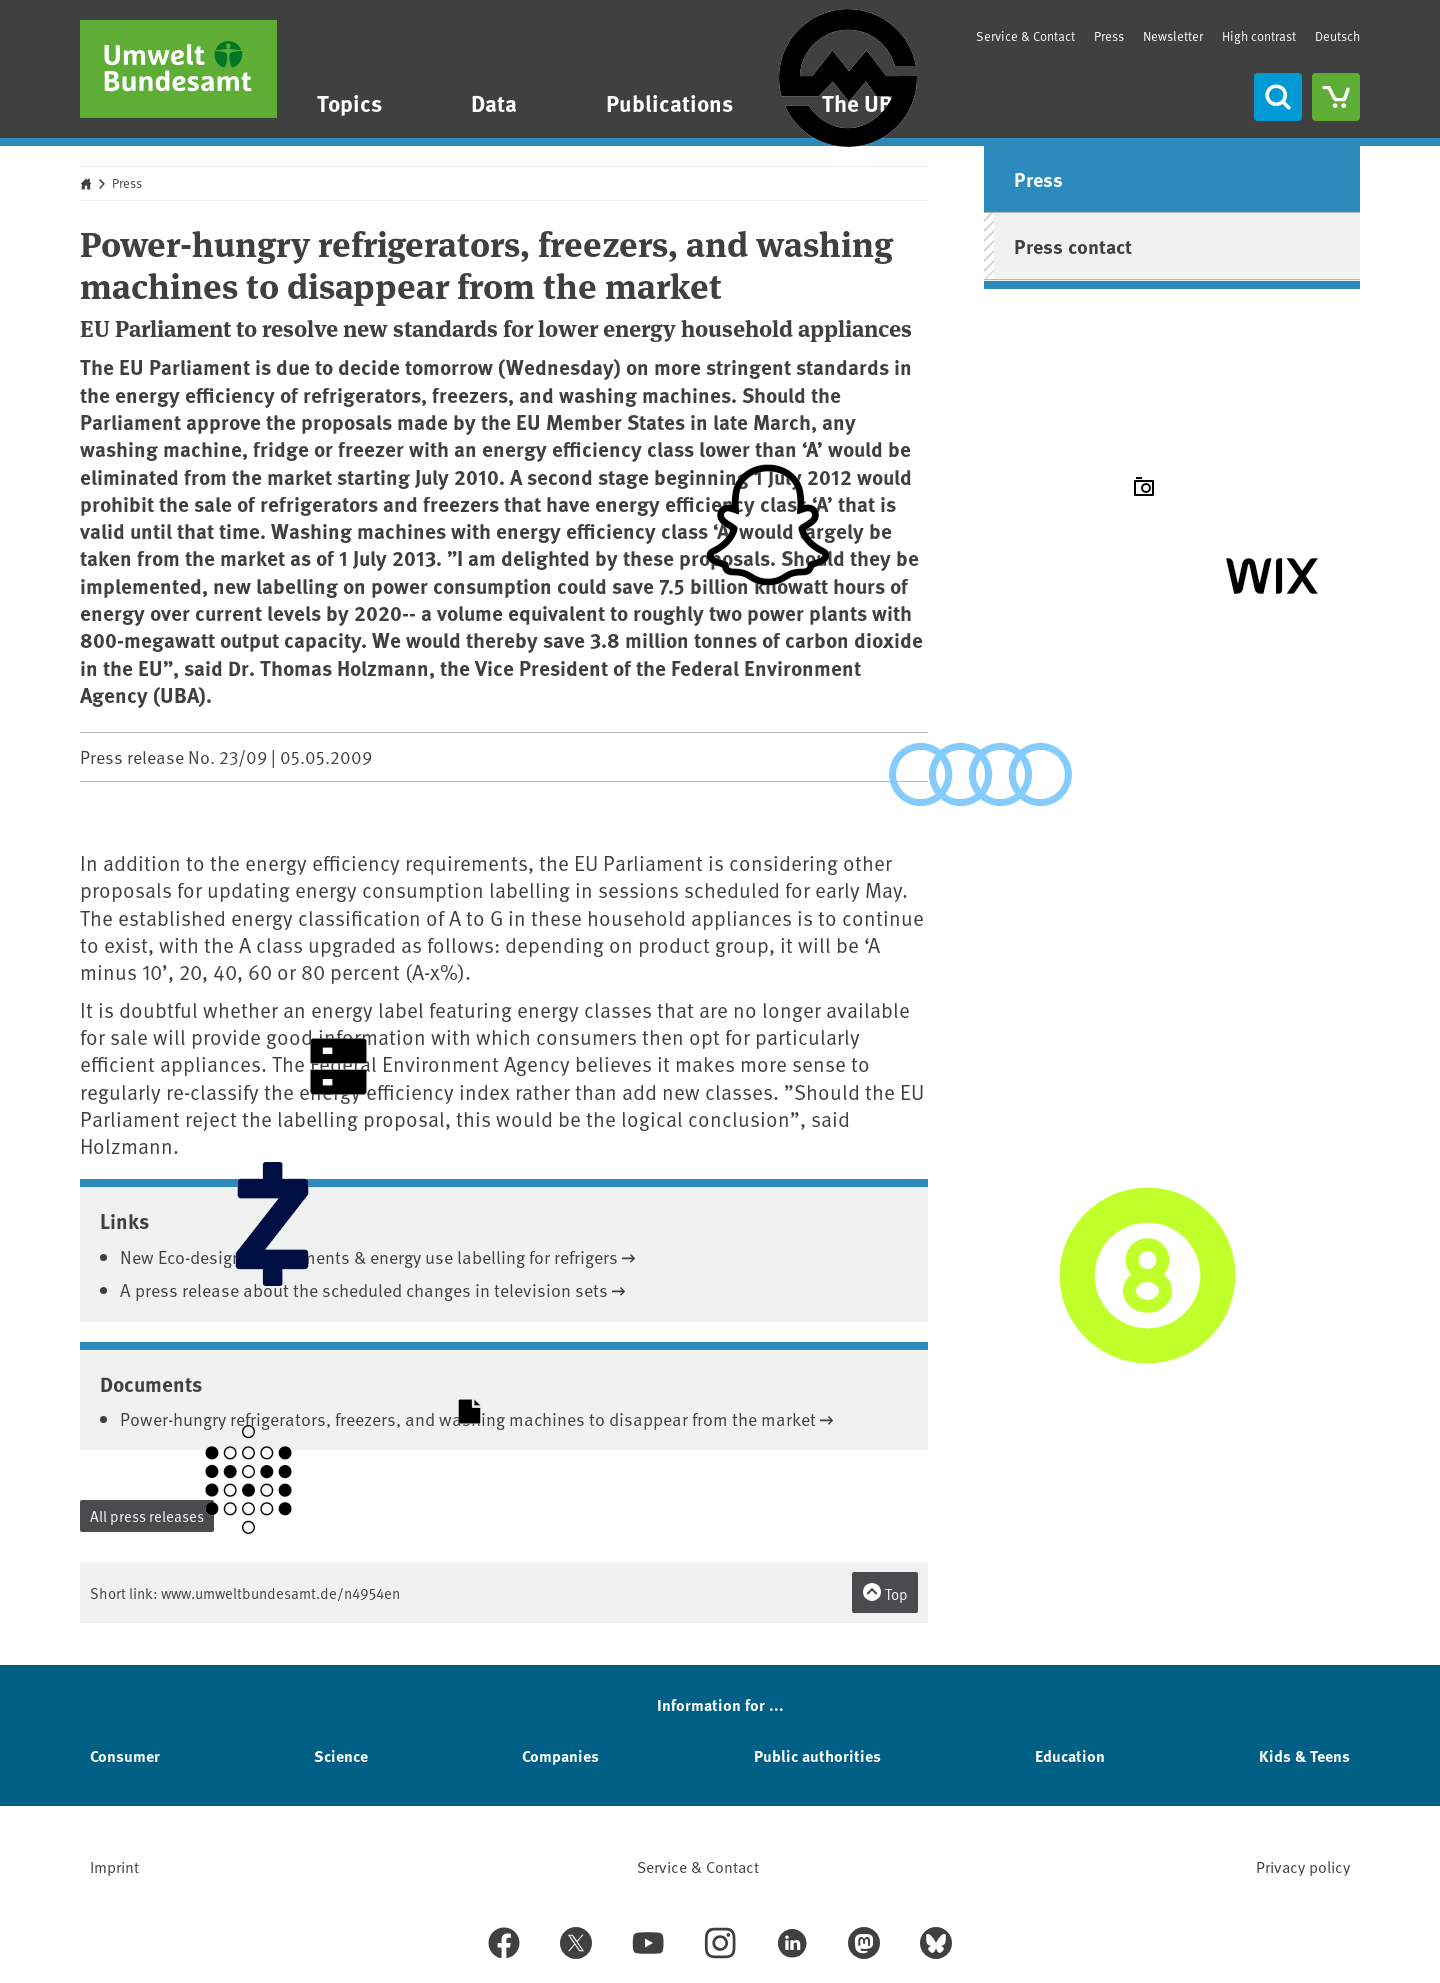  Describe the element at coordinates (248, 1479) in the screenshot. I see `open metabase analytics dashboard` at that location.